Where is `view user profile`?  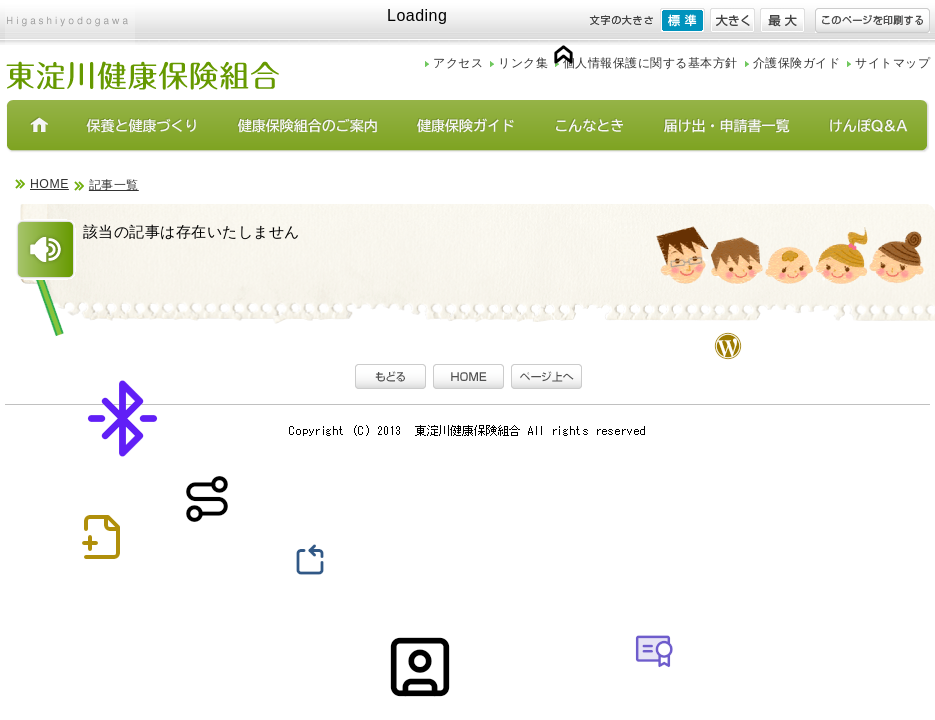 view user profile is located at coordinates (420, 667).